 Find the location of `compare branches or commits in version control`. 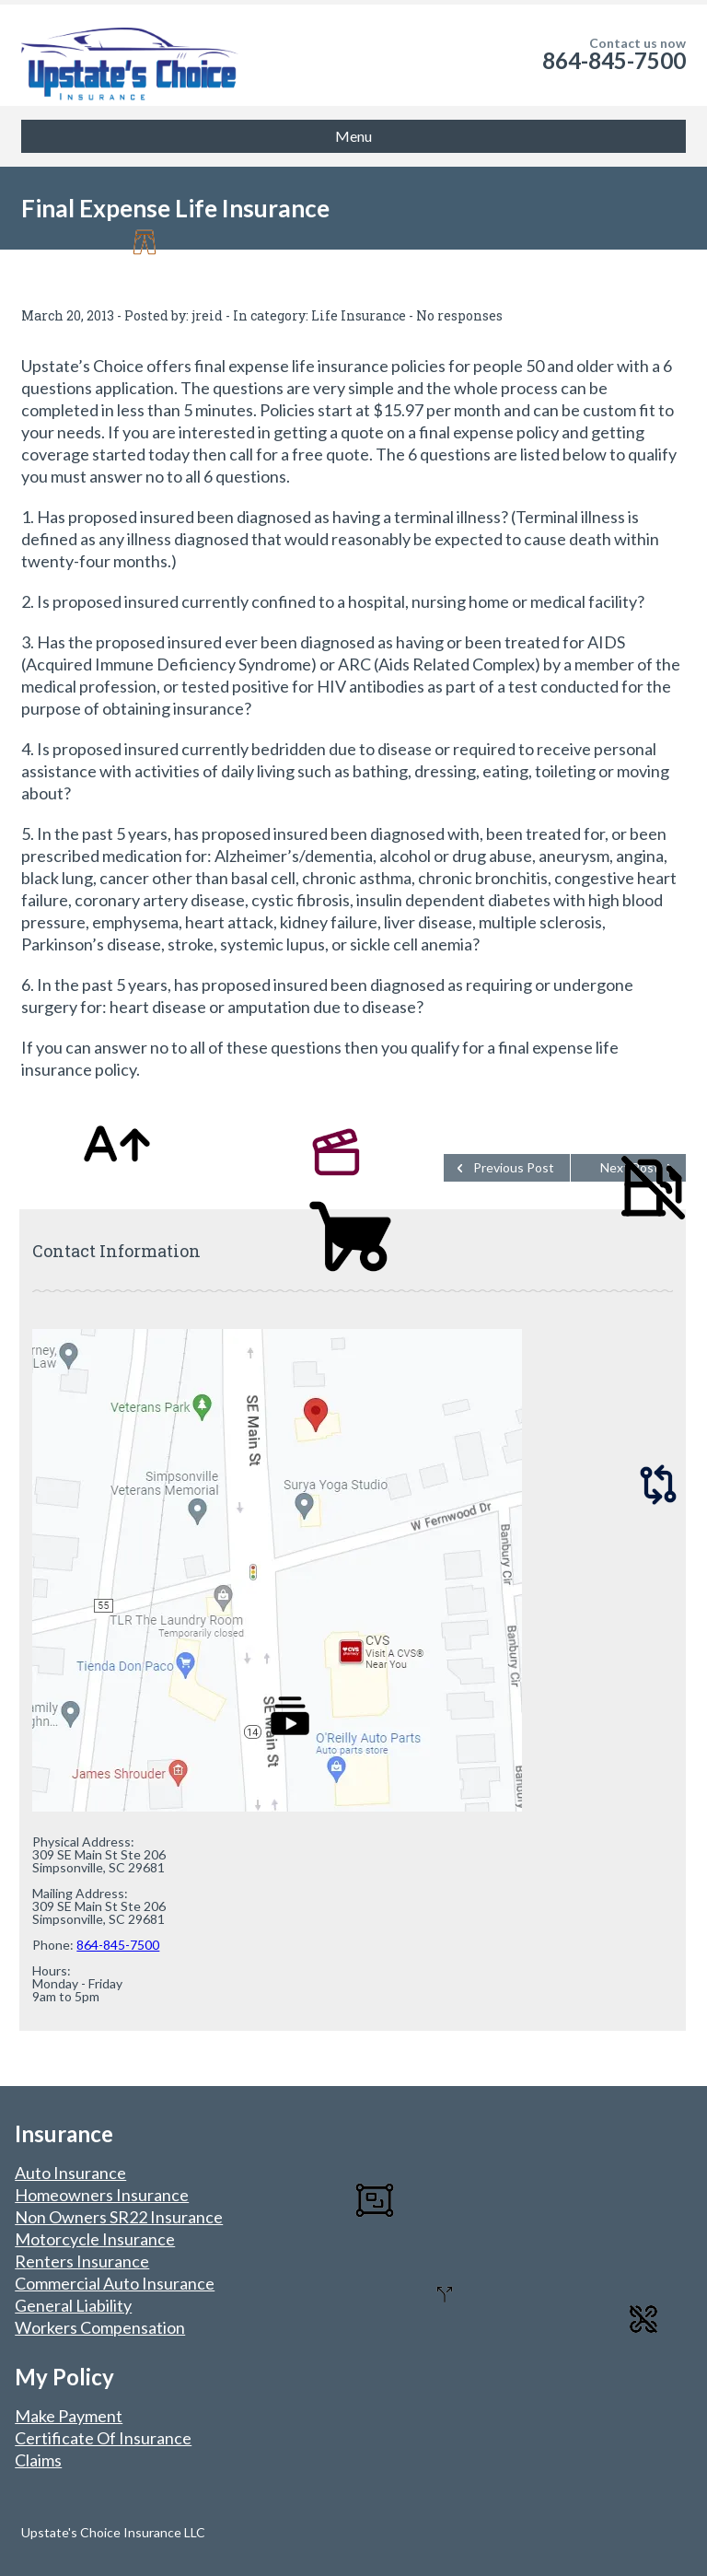

compare branches or commits in version control is located at coordinates (658, 1485).